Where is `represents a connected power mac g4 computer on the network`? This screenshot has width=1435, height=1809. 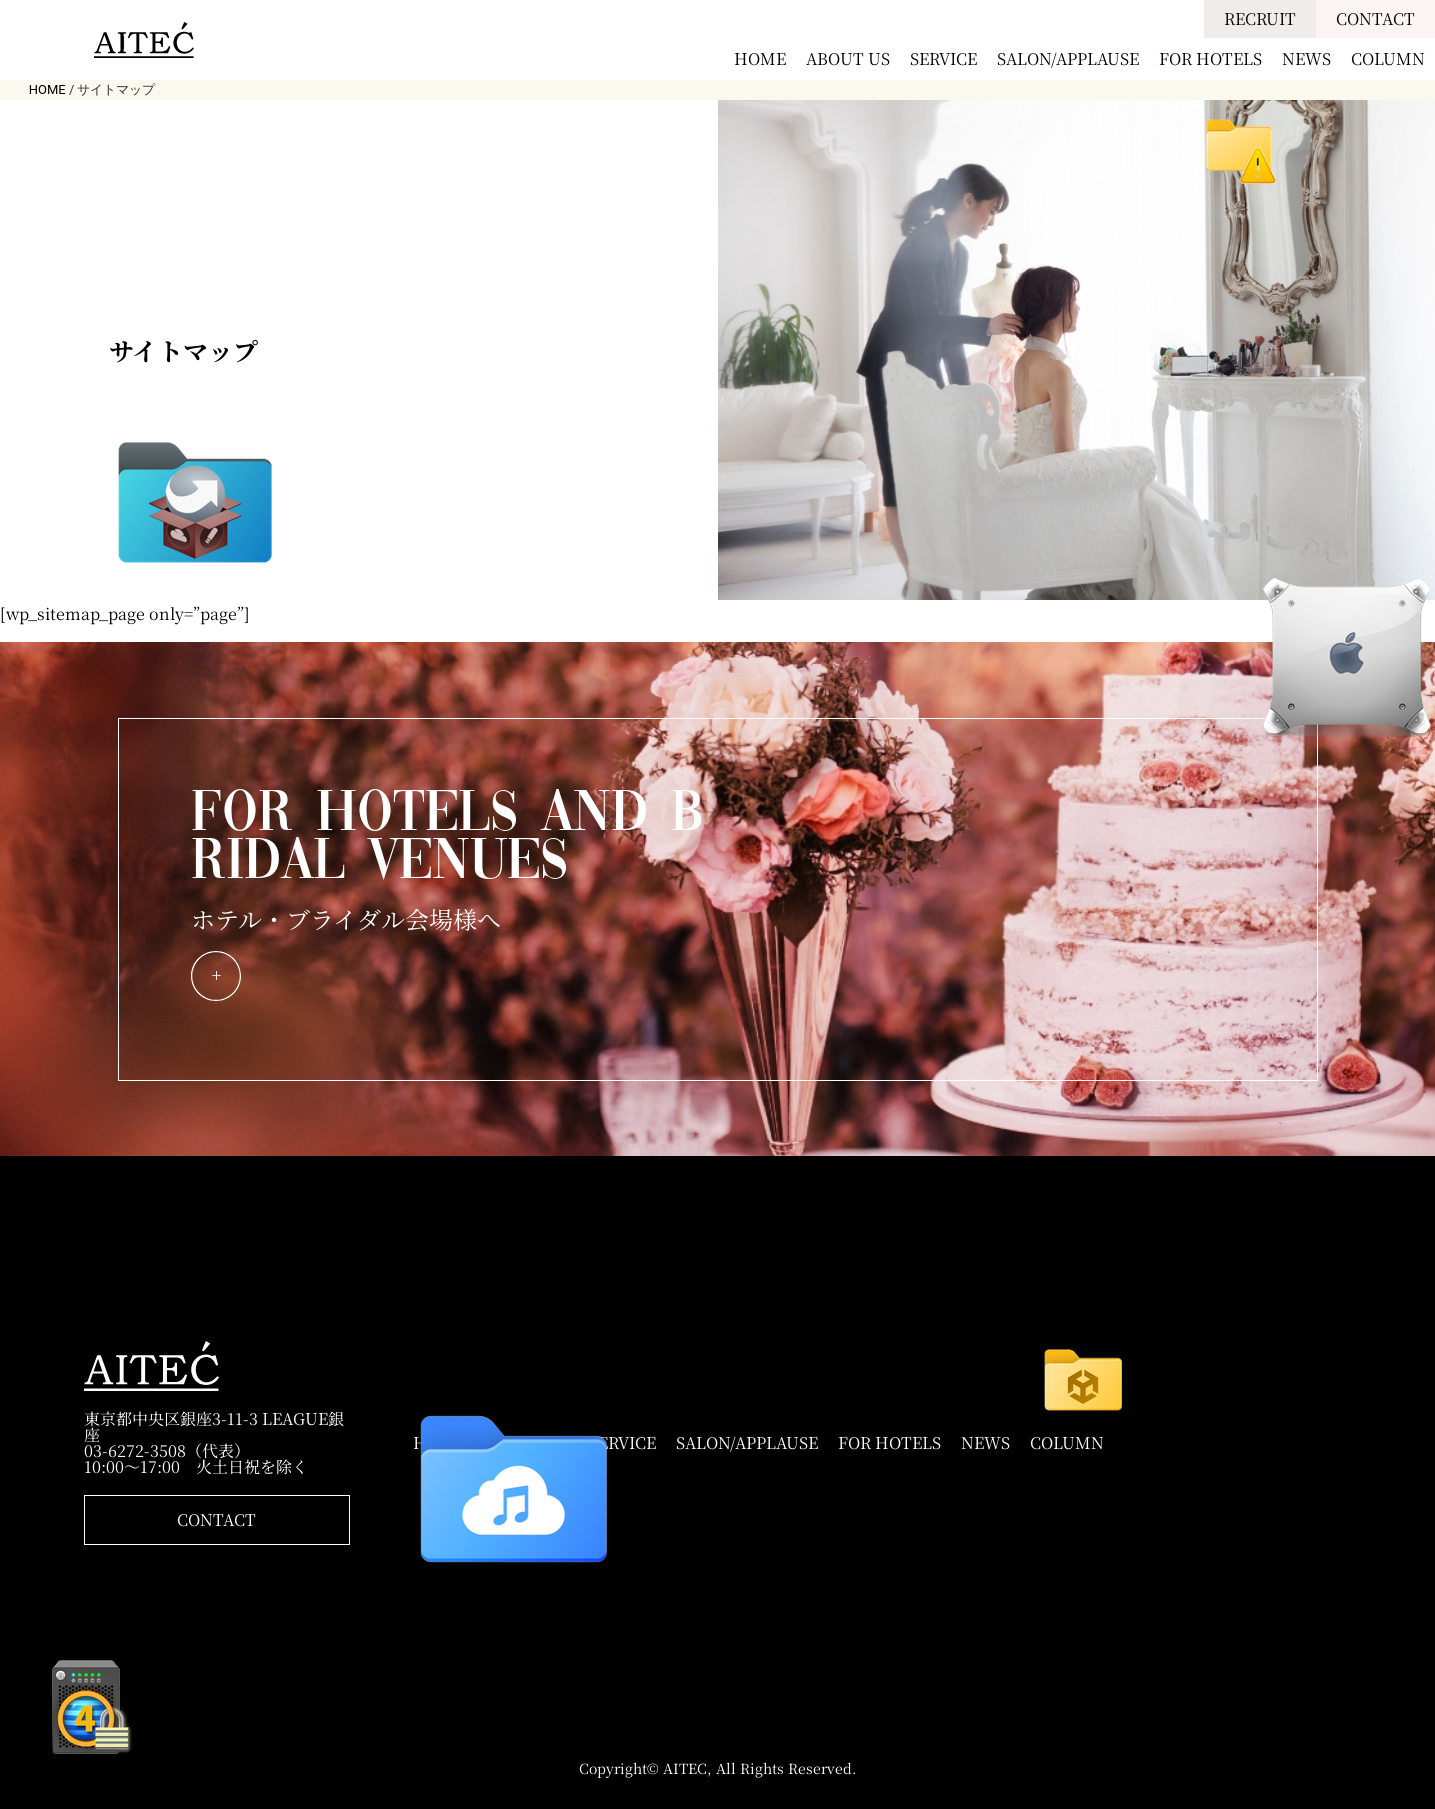
represents a connected power mac g4 computer on the network is located at coordinates (1347, 654).